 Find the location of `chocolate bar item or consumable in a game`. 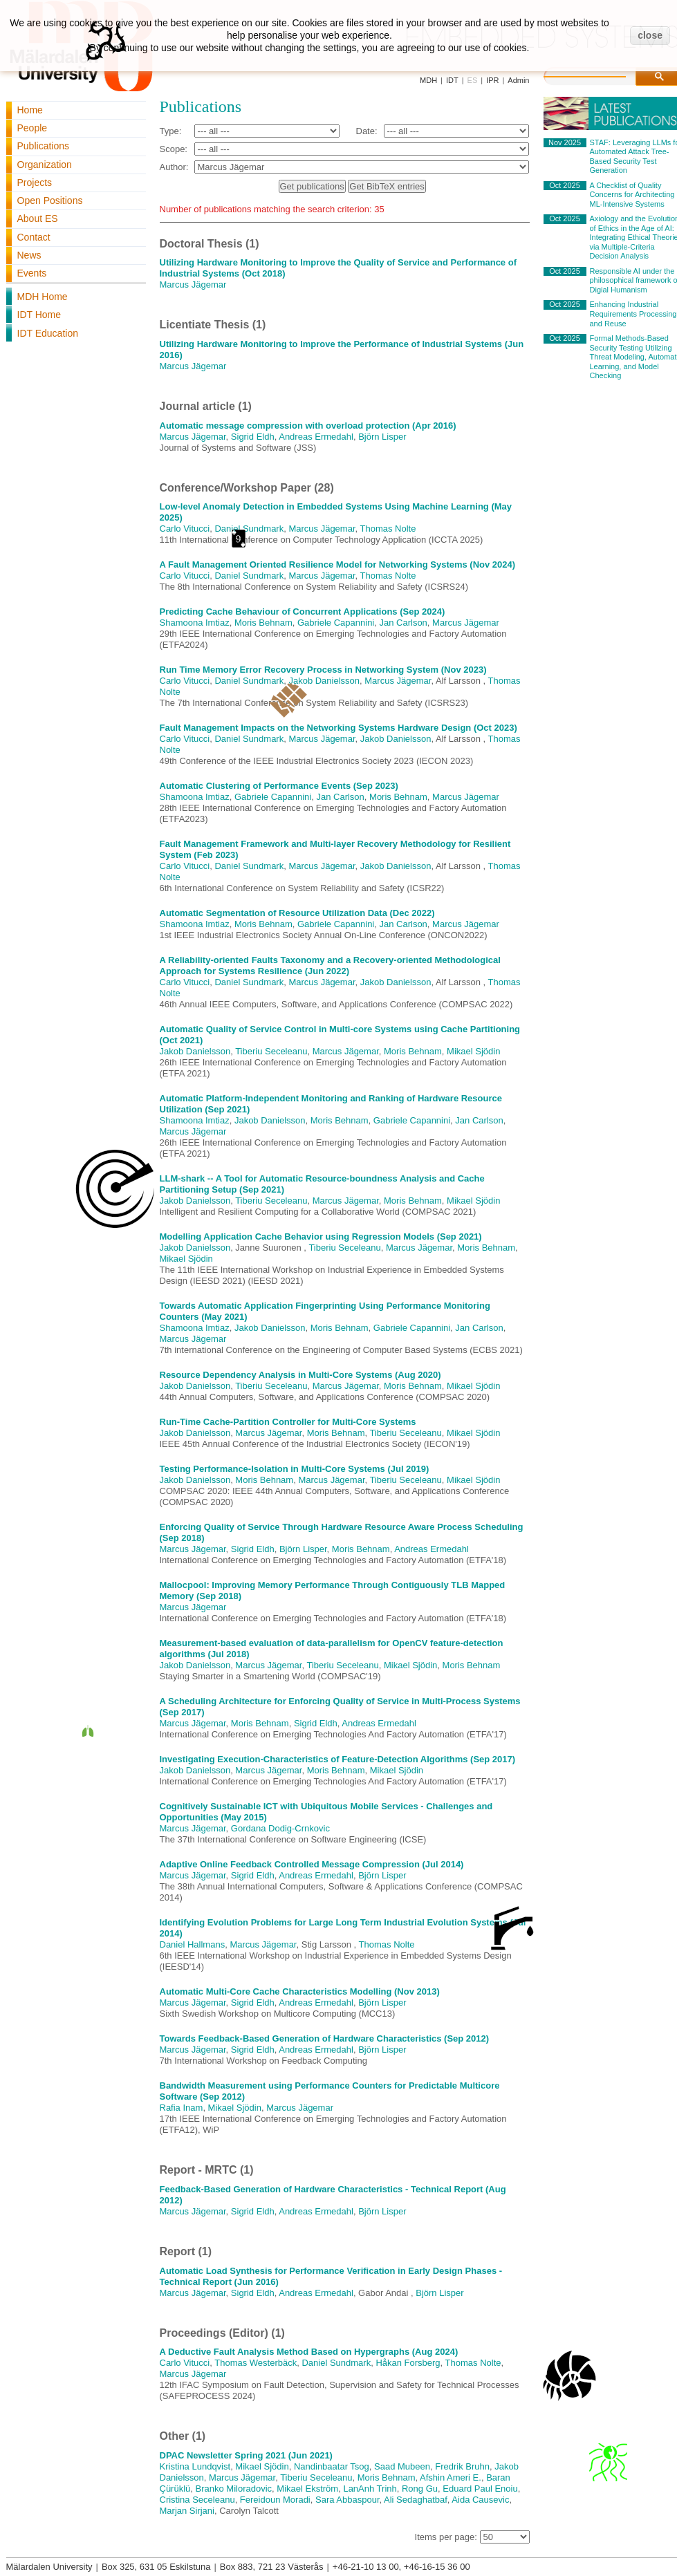

chocolate bar item or consumable in a game is located at coordinates (288, 698).